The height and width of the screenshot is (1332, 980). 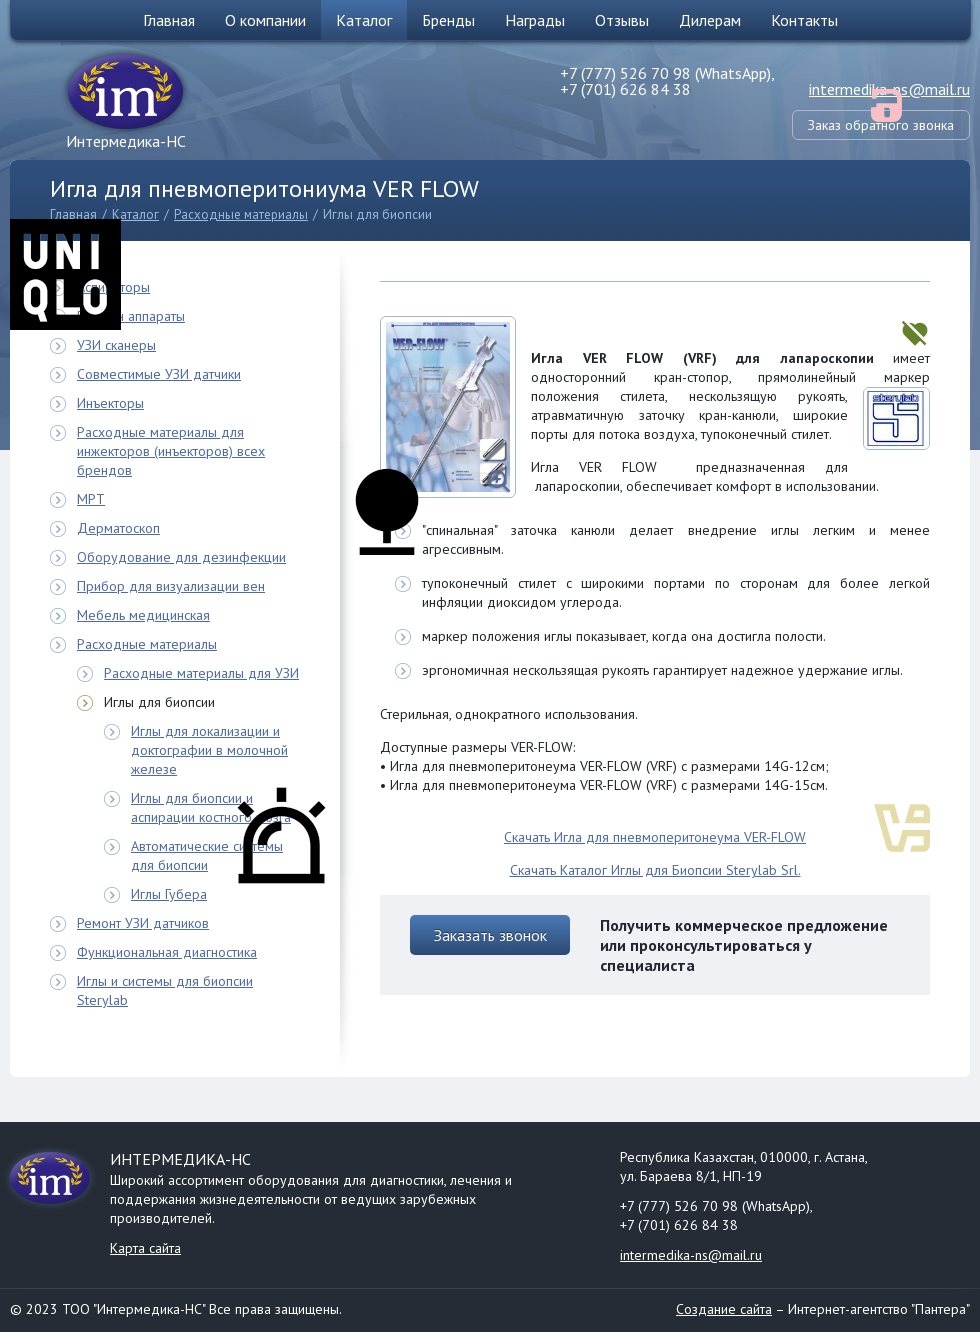 What do you see at coordinates (902, 828) in the screenshot?
I see `open VirtualBox virtual machine manager` at bounding box center [902, 828].